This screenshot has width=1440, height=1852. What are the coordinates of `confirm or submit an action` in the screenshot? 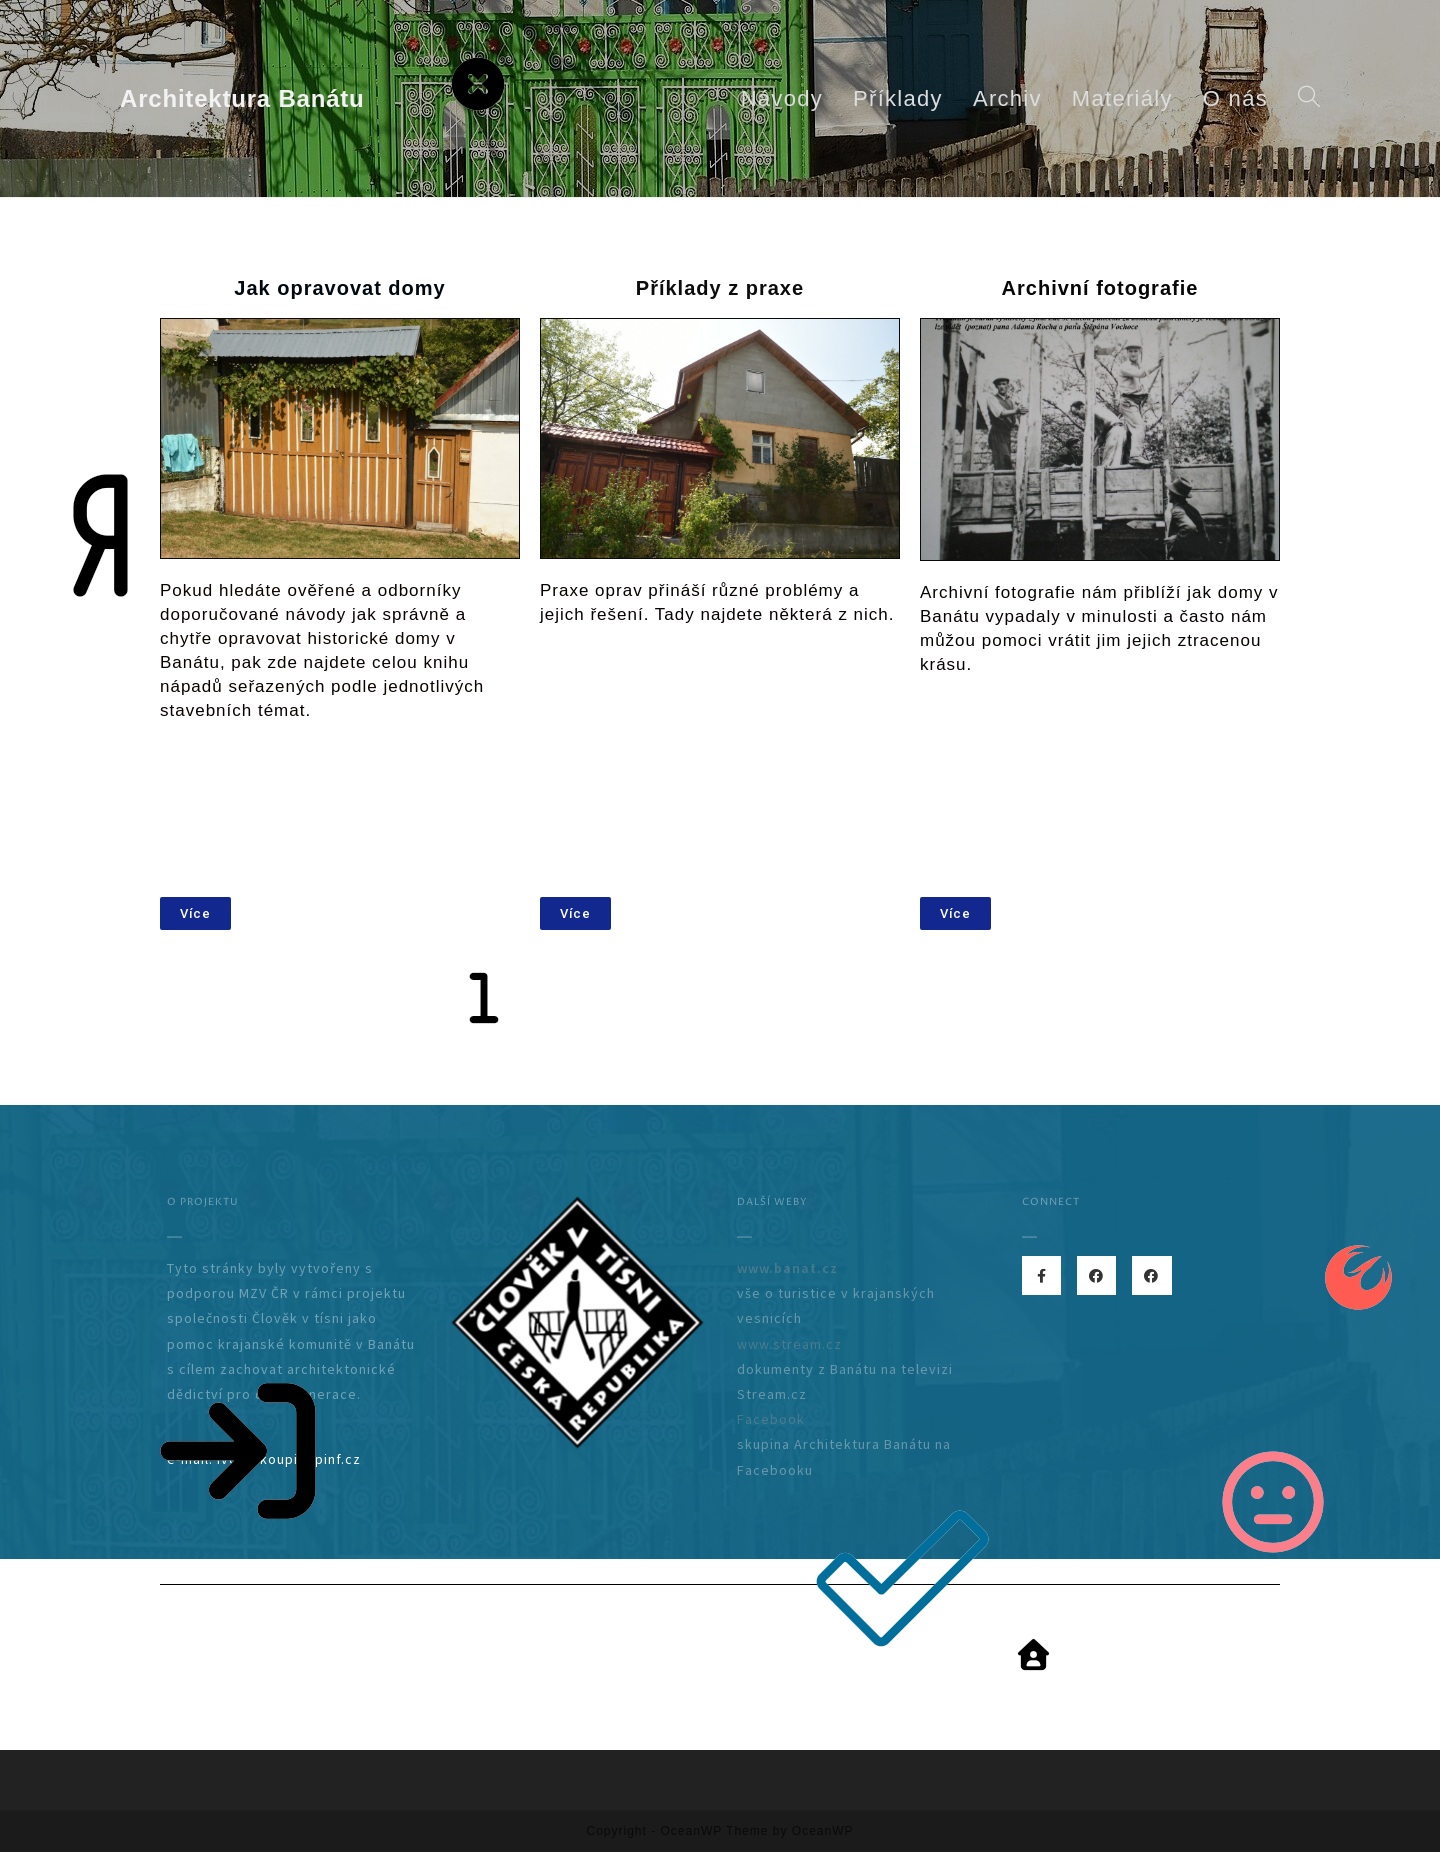 It's located at (899, 1575).